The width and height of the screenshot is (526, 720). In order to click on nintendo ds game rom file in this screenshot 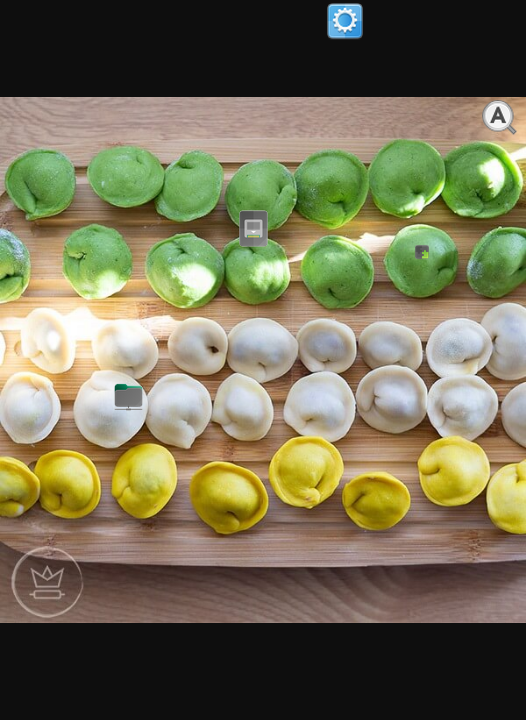, I will do `click(253, 228)`.